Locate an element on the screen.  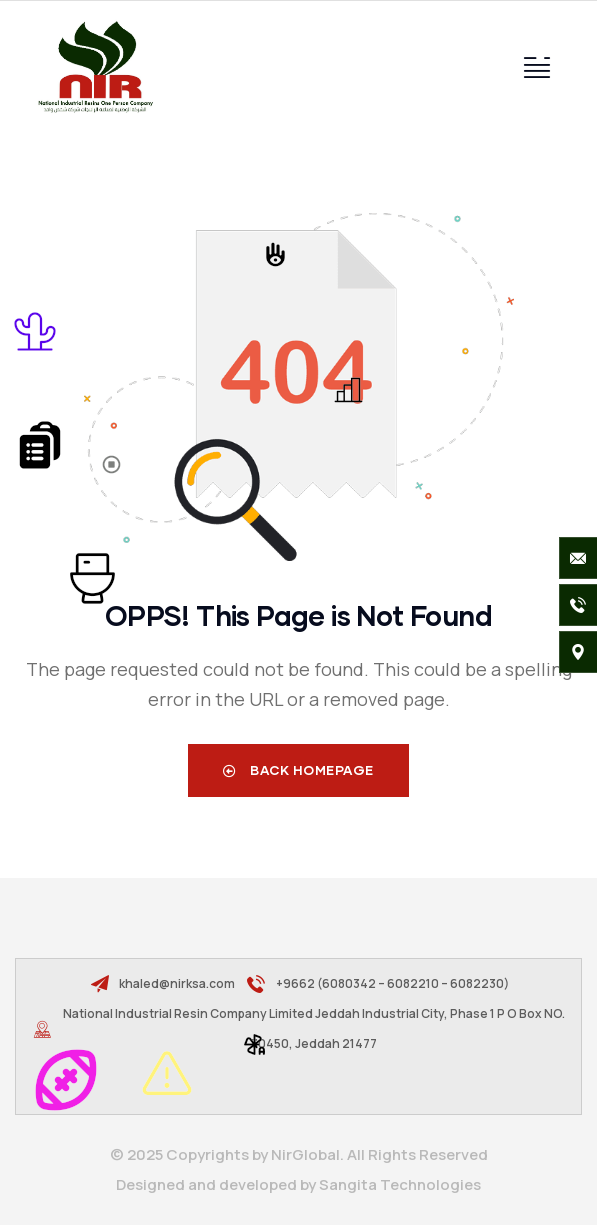
indicates restroom or bathroom location is located at coordinates (92, 577).